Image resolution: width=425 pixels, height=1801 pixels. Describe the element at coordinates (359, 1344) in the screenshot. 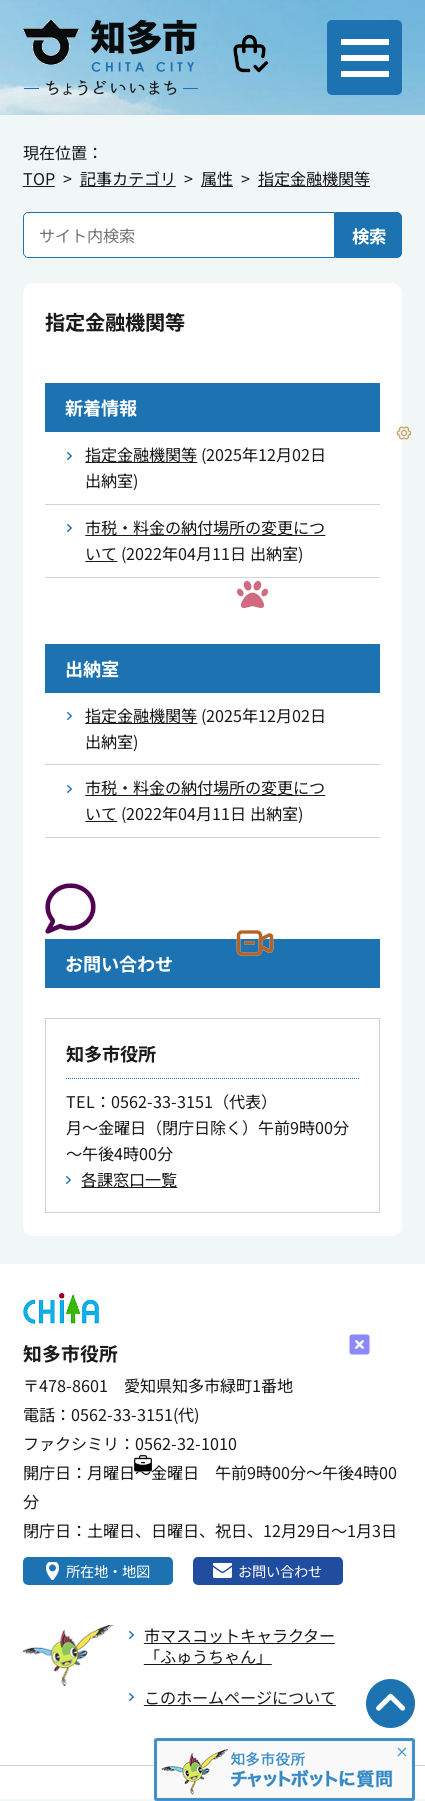

I see `close or dismiss a dialog` at that location.